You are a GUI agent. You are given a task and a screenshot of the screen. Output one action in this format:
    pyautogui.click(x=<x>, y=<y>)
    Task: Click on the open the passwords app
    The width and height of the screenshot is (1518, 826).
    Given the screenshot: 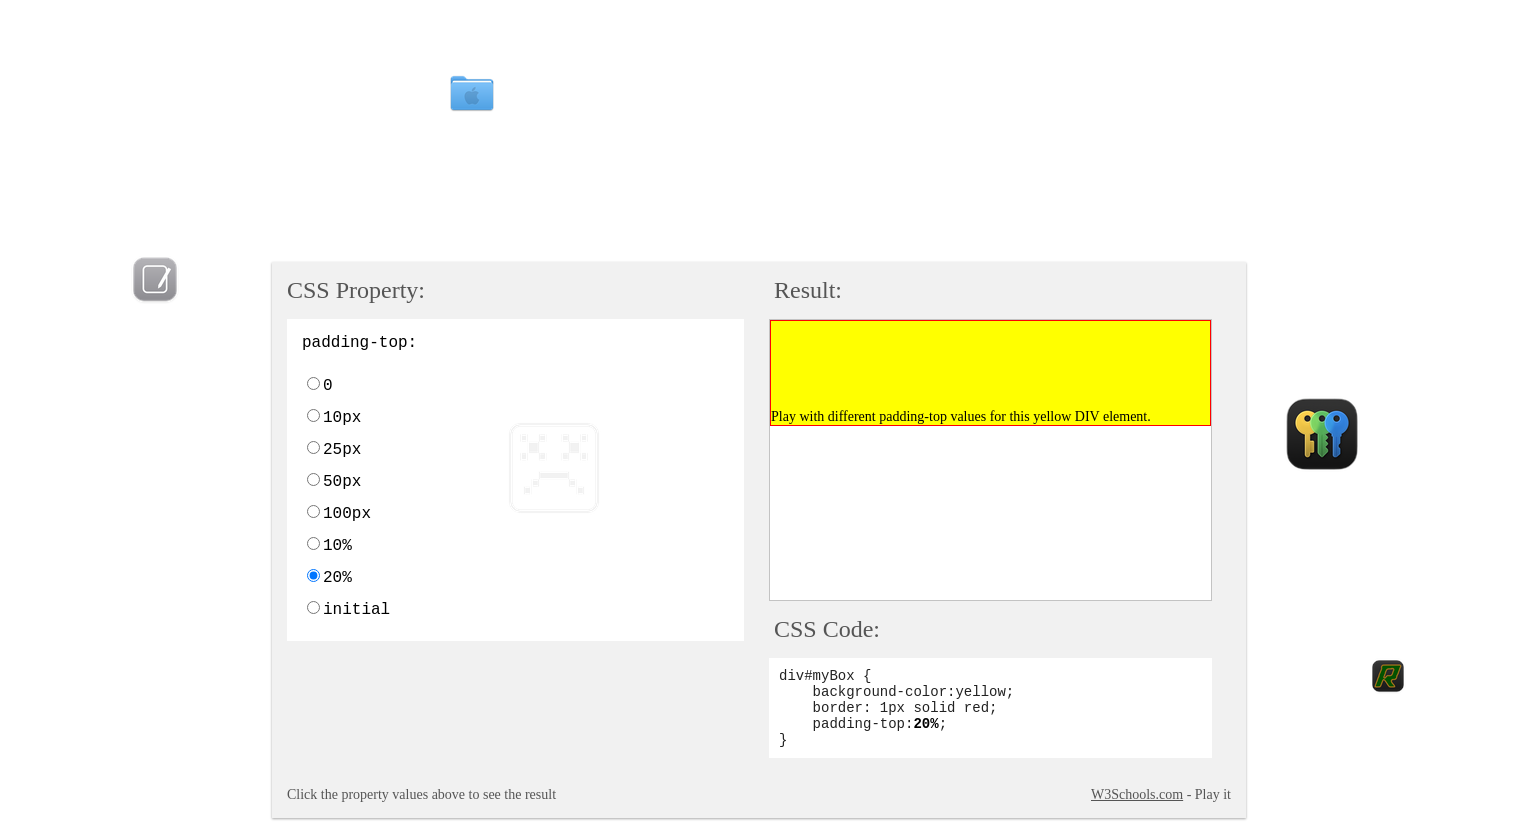 What is the action you would take?
    pyautogui.click(x=1322, y=434)
    